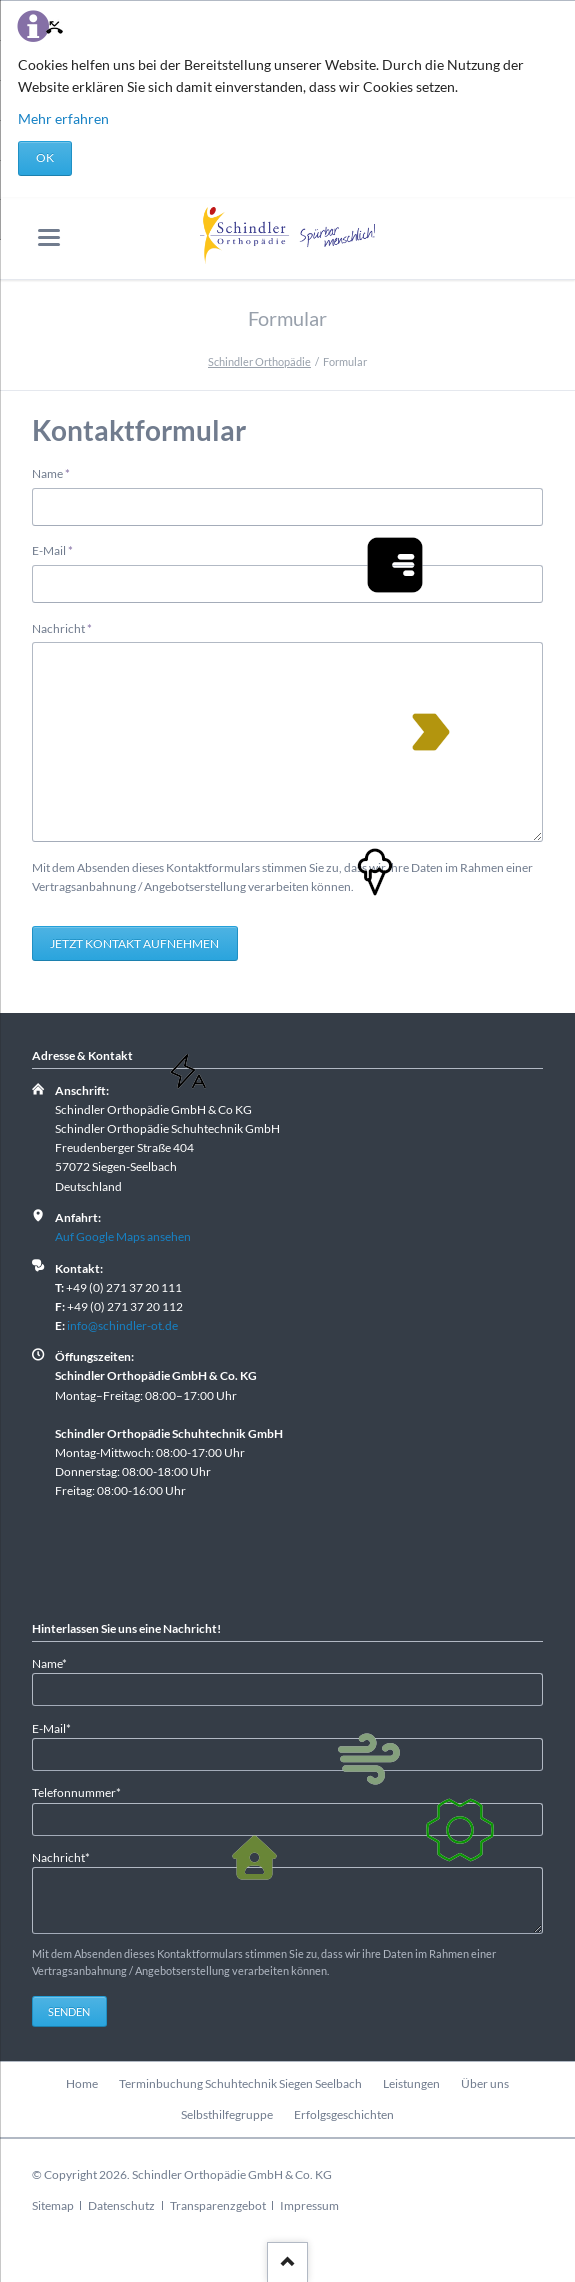  I want to click on indicates a missed phone call, so click(54, 27).